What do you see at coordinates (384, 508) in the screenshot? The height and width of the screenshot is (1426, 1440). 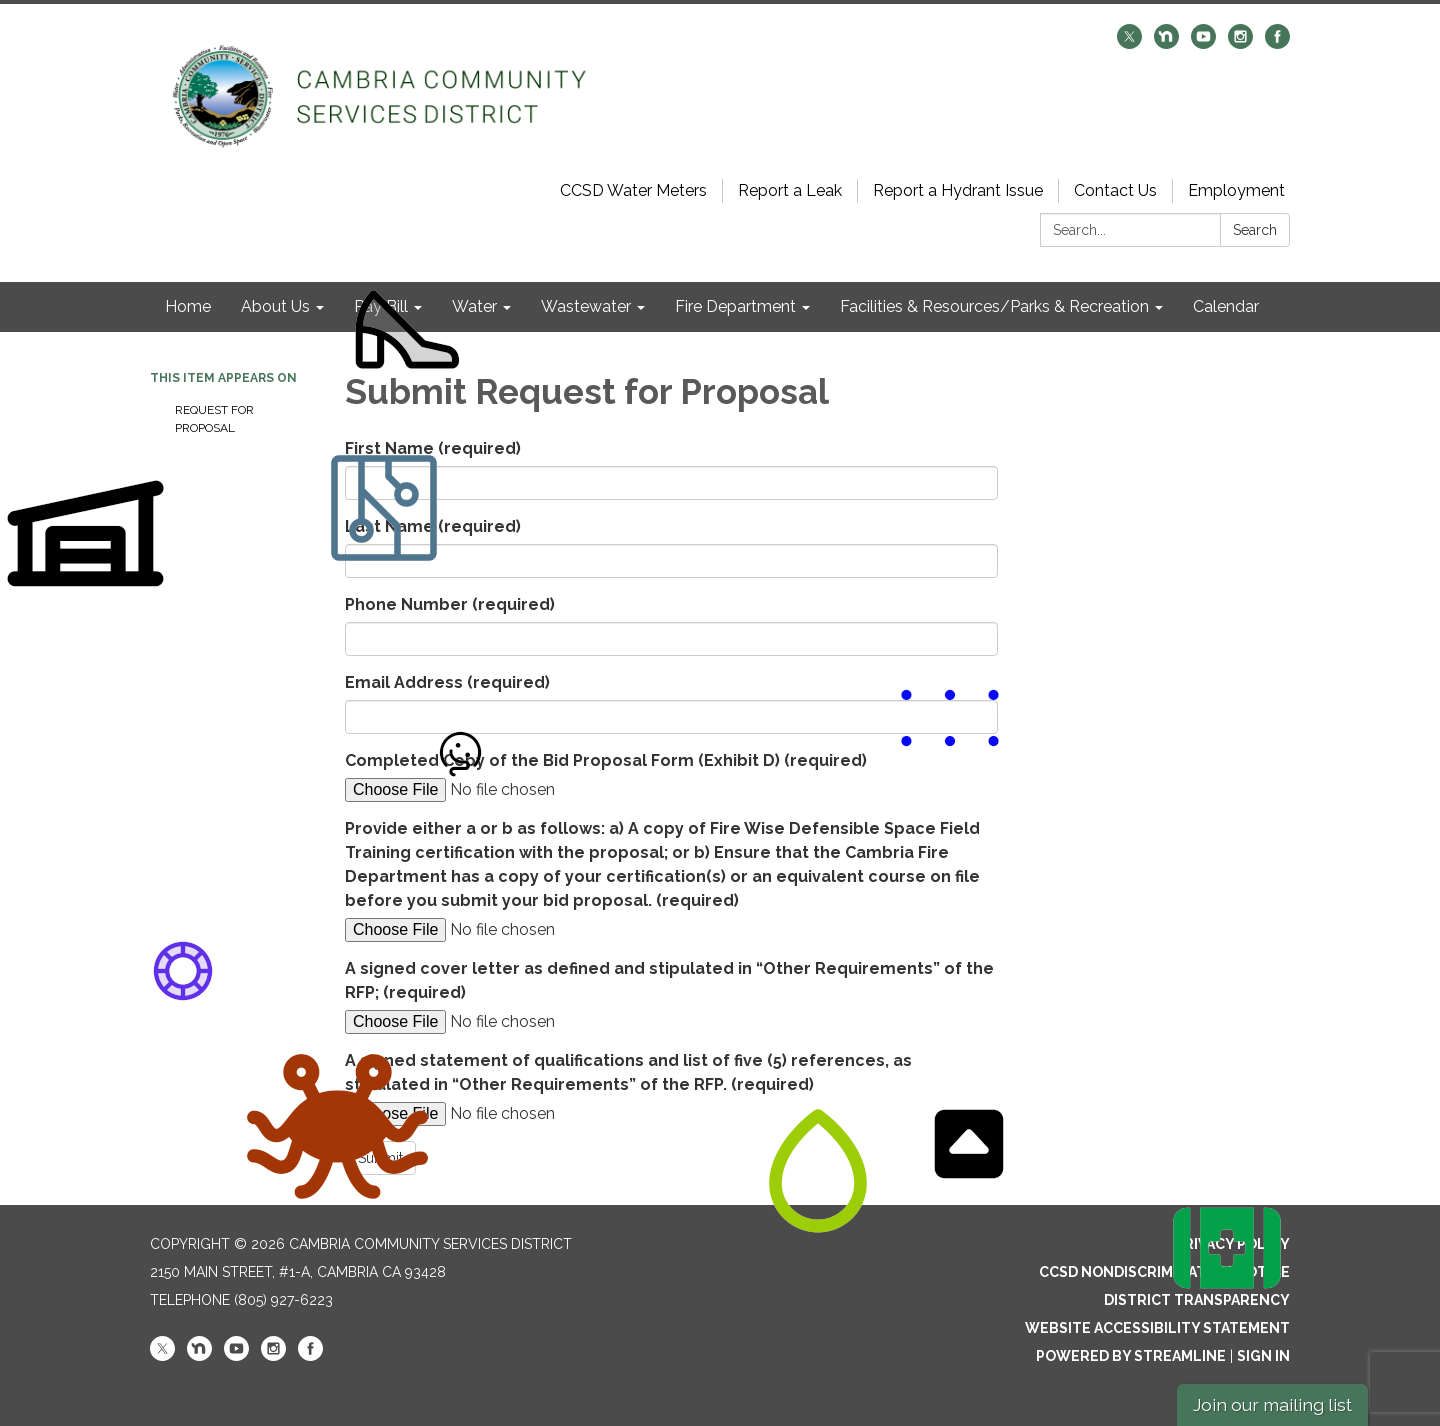 I see `access hardware or circuit settings` at bounding box center [384, 508].